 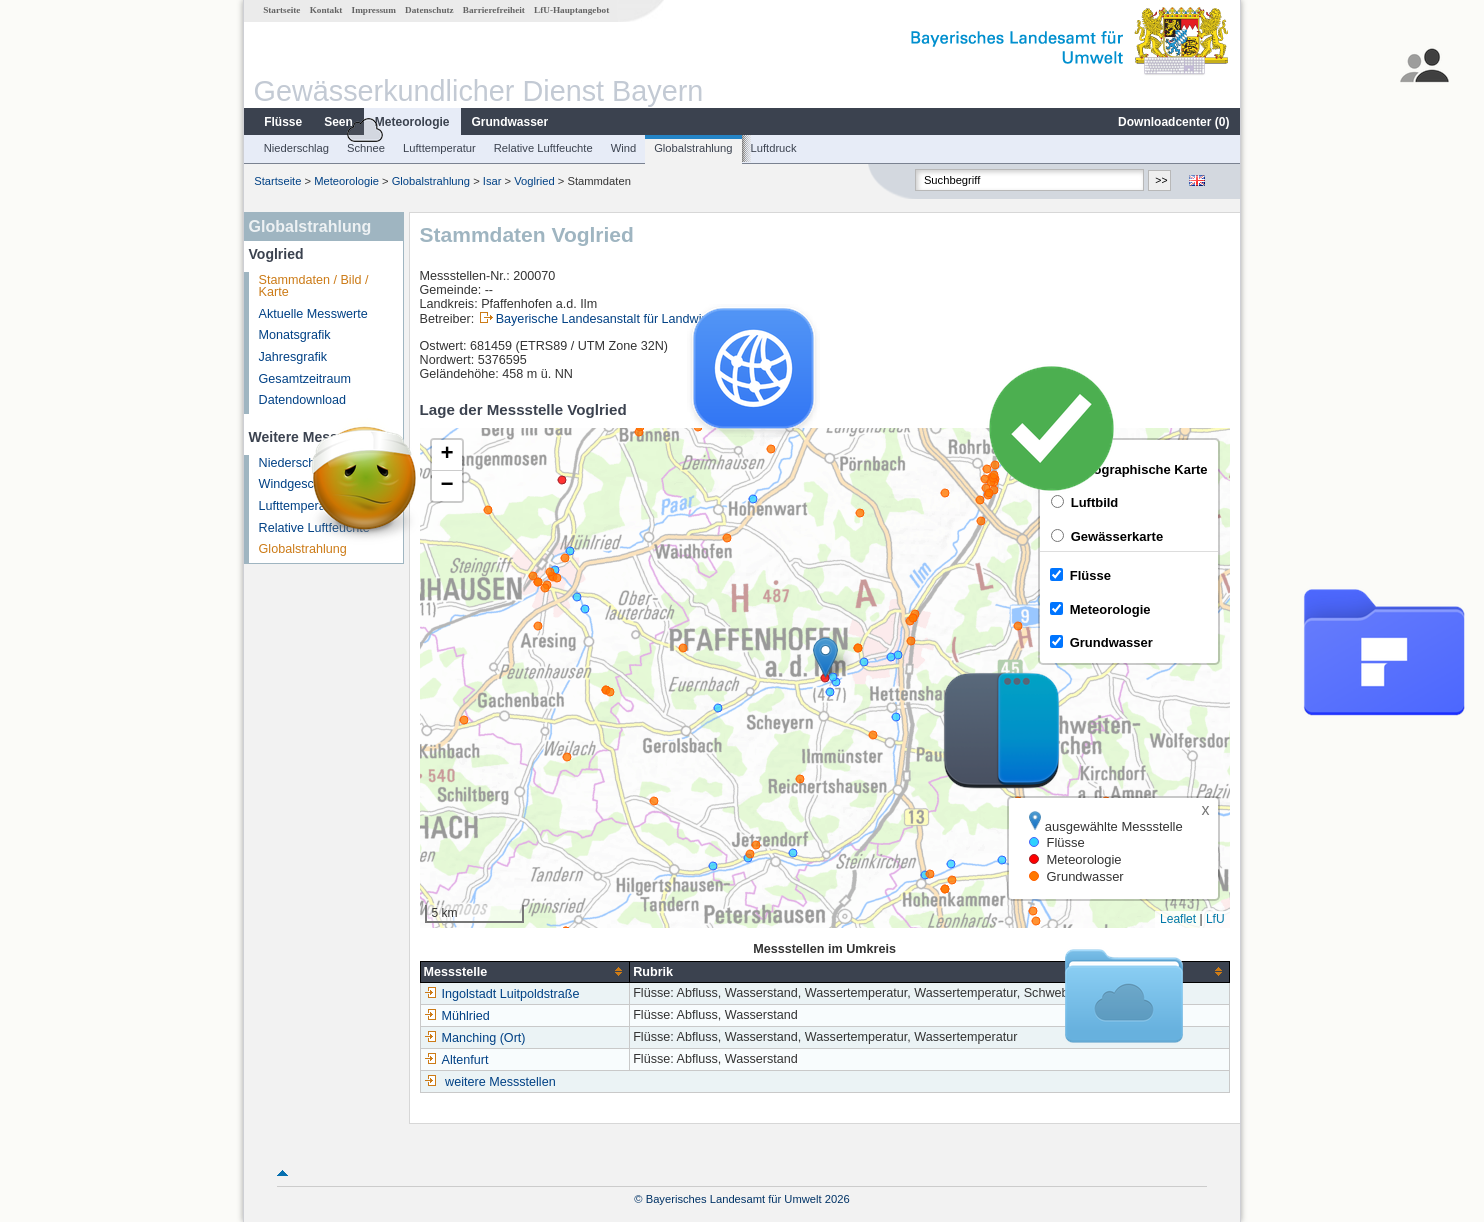 I want to click on access cloud-synced files and folders, so click(x=1124, y=996).